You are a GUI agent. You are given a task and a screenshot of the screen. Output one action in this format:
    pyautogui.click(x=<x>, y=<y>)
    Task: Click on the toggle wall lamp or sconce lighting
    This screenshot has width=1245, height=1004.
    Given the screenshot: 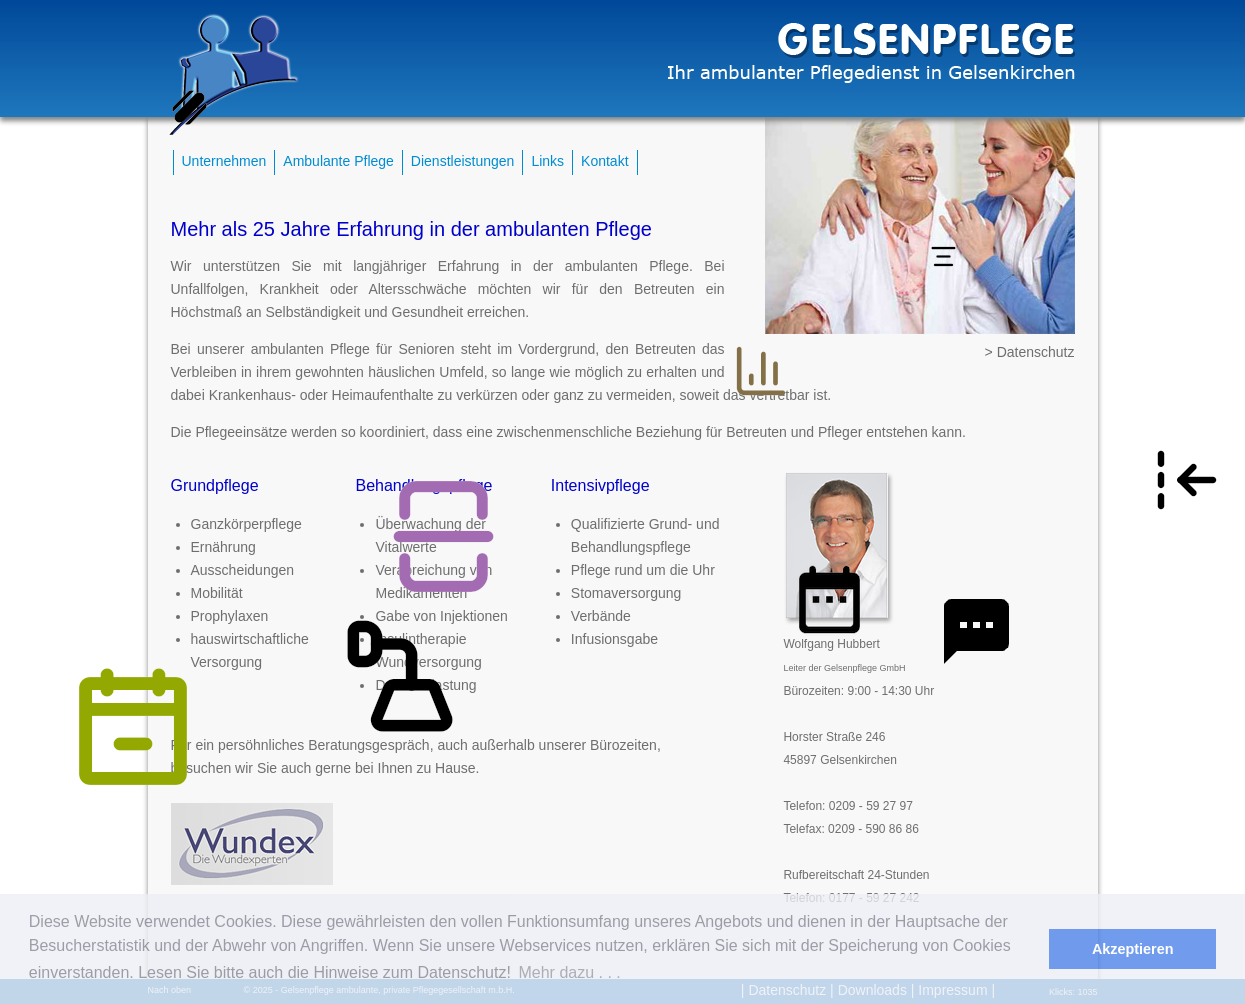 What is the action you would take?
    pyautogui.click(x=400, y=679)
    